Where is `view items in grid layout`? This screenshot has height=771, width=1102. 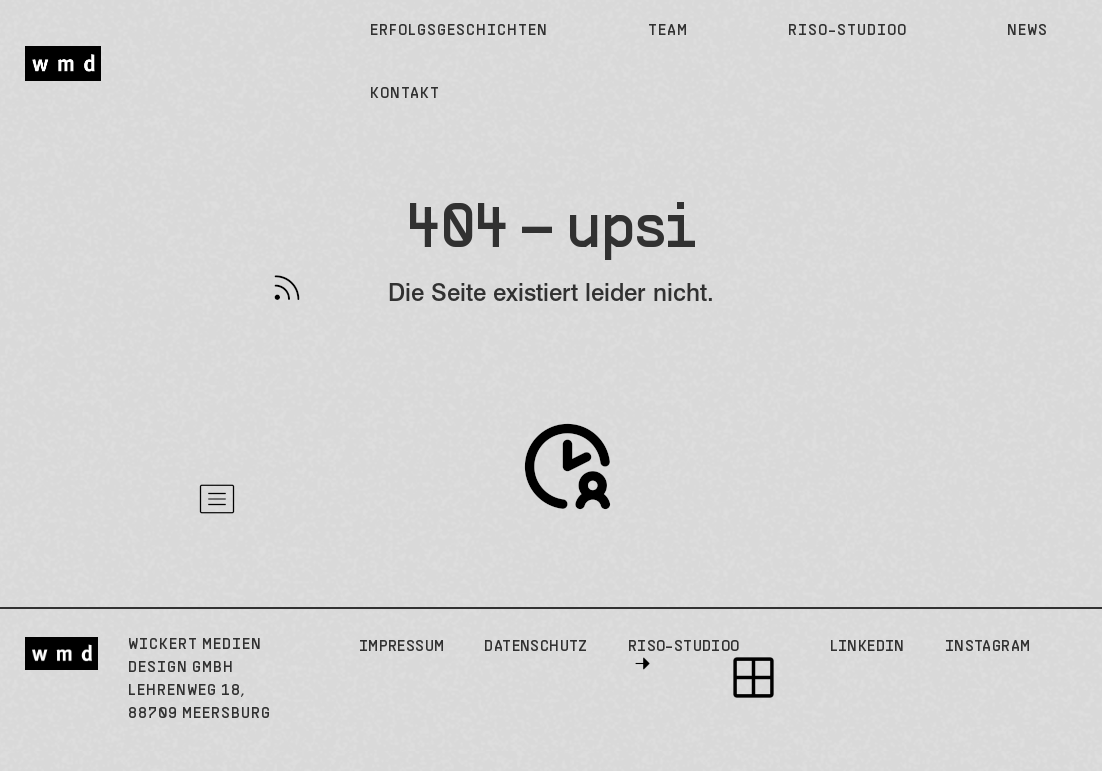
view items in grid layout is located at coordinates (753, 677).